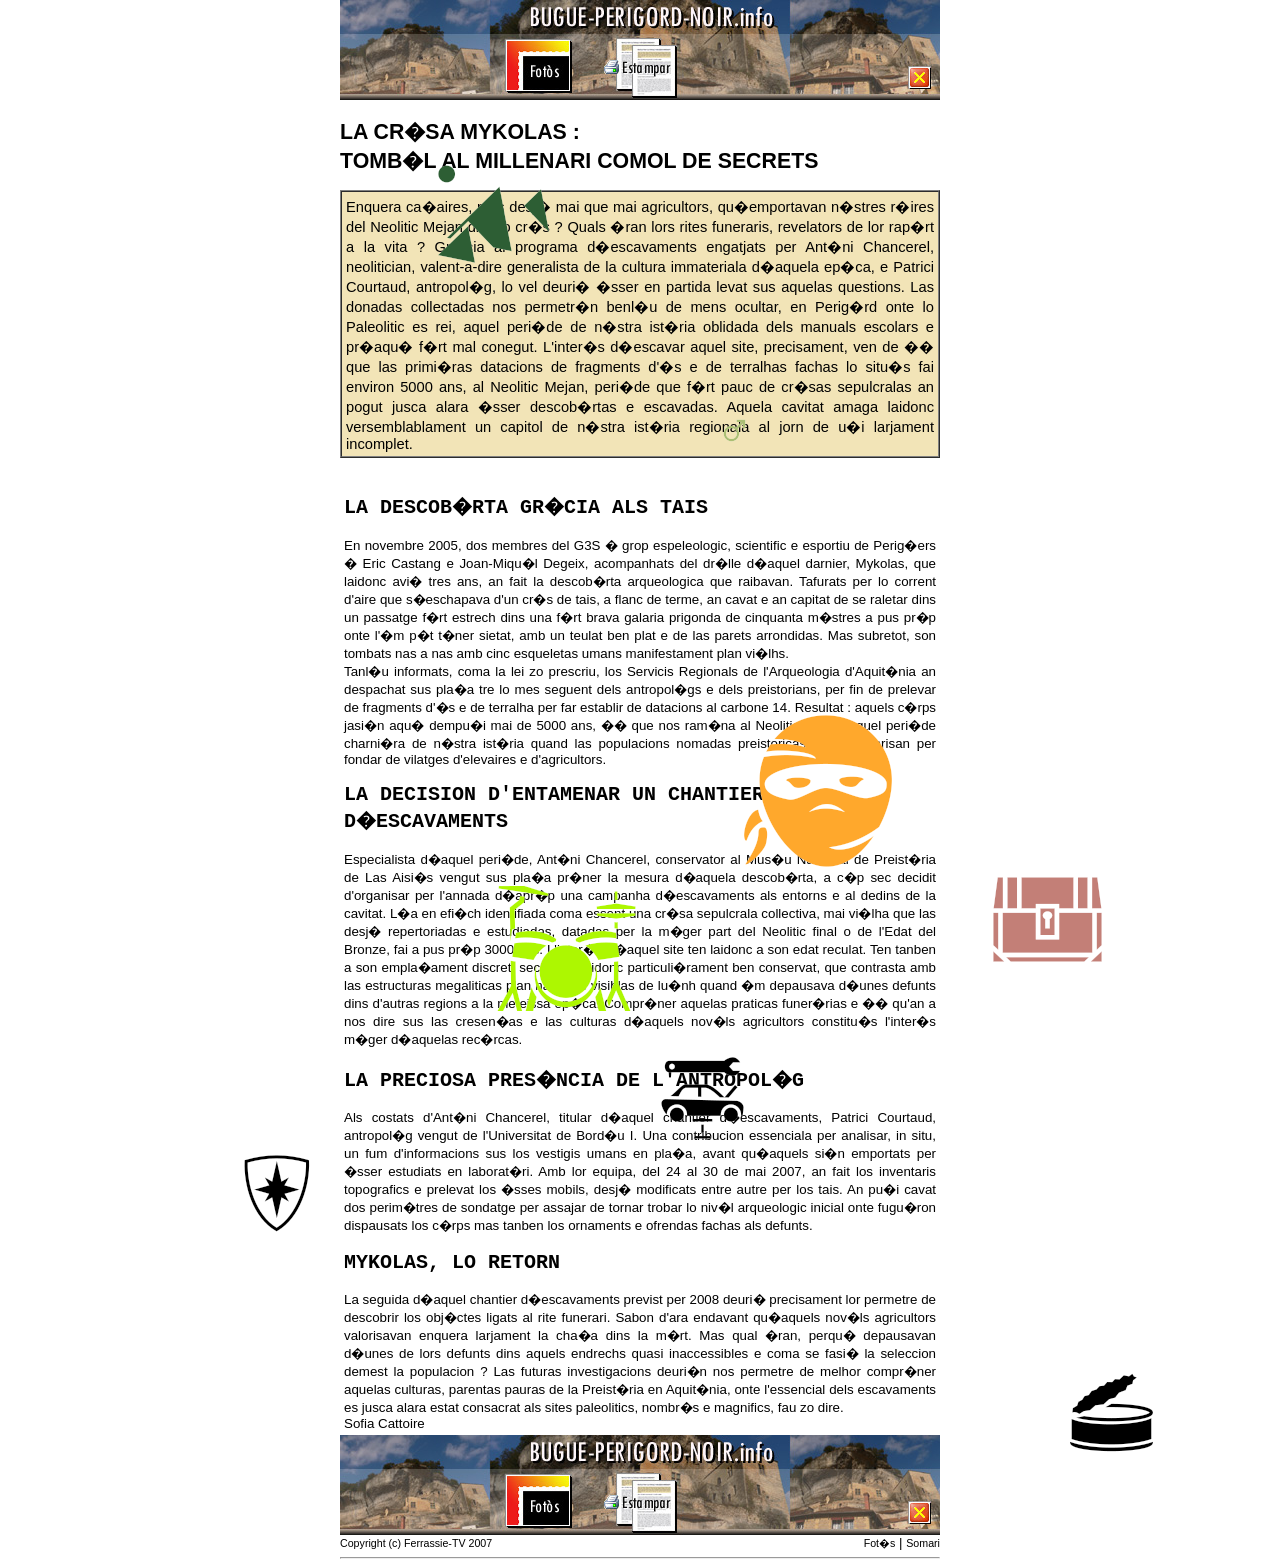  What do you see at coordinates (734, 430) in the screenshot?
I see `indicates male gender option` at bounding box center [734, 430].